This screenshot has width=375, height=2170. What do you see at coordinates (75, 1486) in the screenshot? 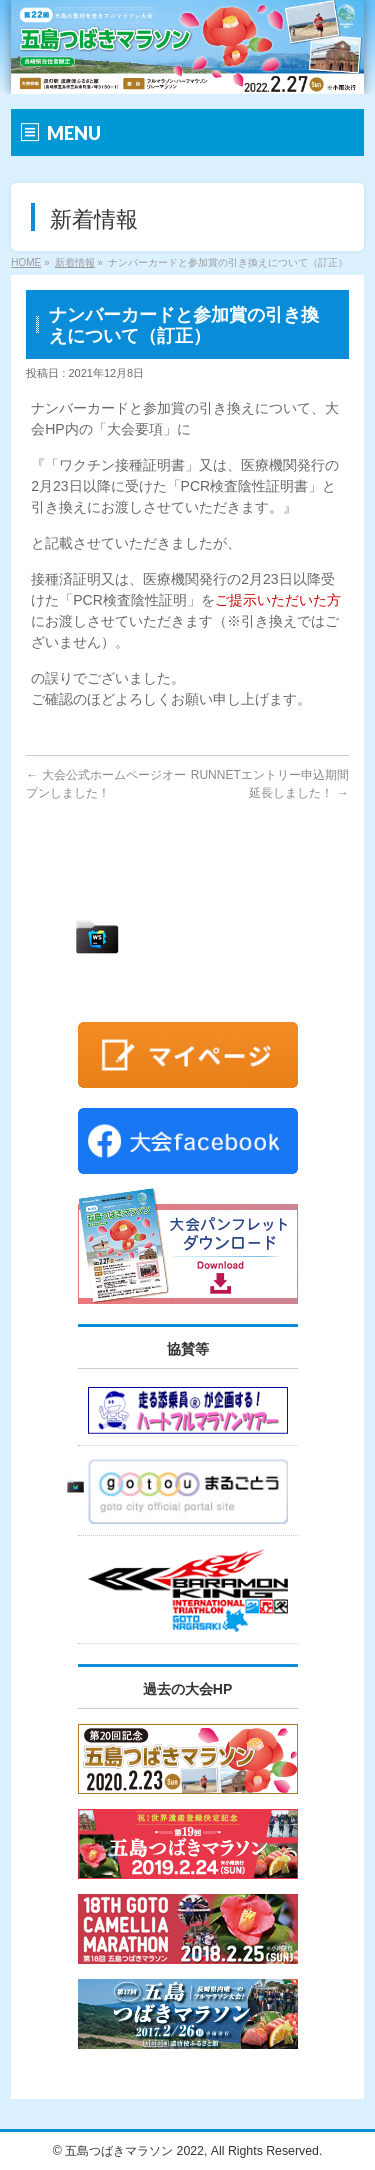
I see `open jetbrains mps project folder` at bounding box center [75, 1486].